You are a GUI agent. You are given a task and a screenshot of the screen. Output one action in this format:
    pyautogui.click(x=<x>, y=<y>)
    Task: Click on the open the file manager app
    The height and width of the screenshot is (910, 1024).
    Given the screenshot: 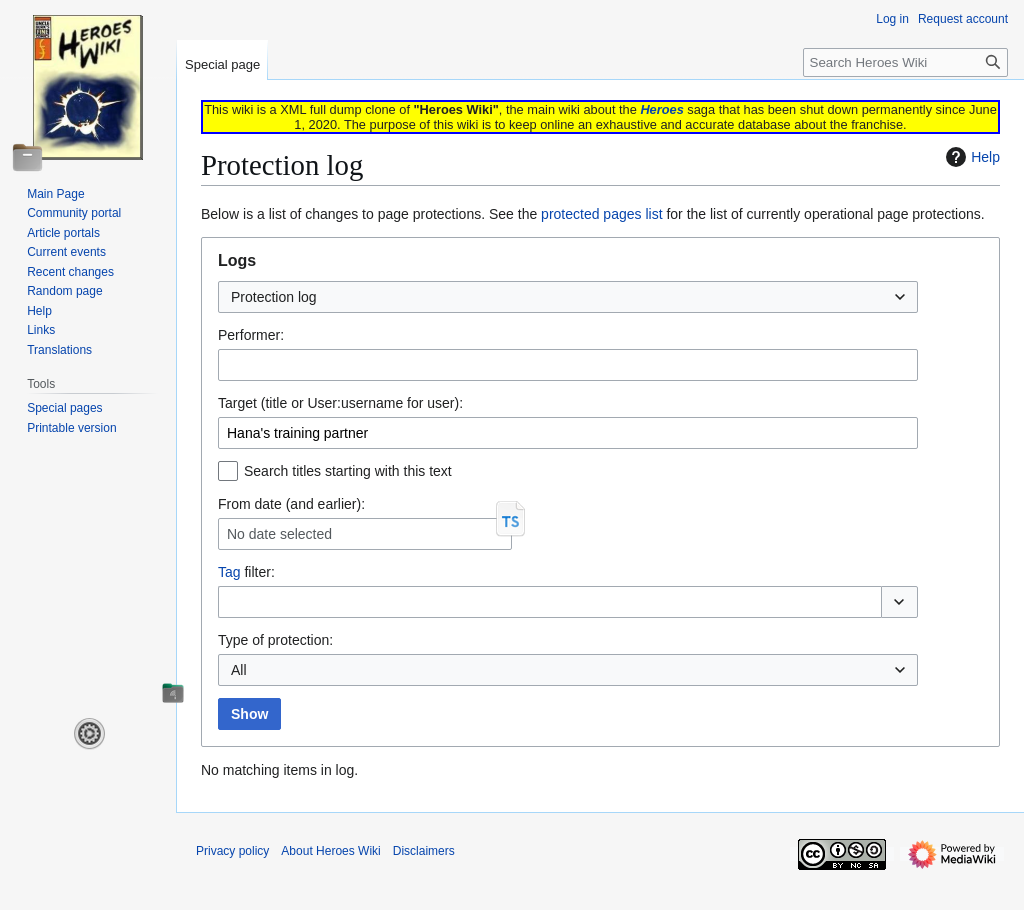 What is the action you would take?
    pyautogui.click(x=27, y=157)
    